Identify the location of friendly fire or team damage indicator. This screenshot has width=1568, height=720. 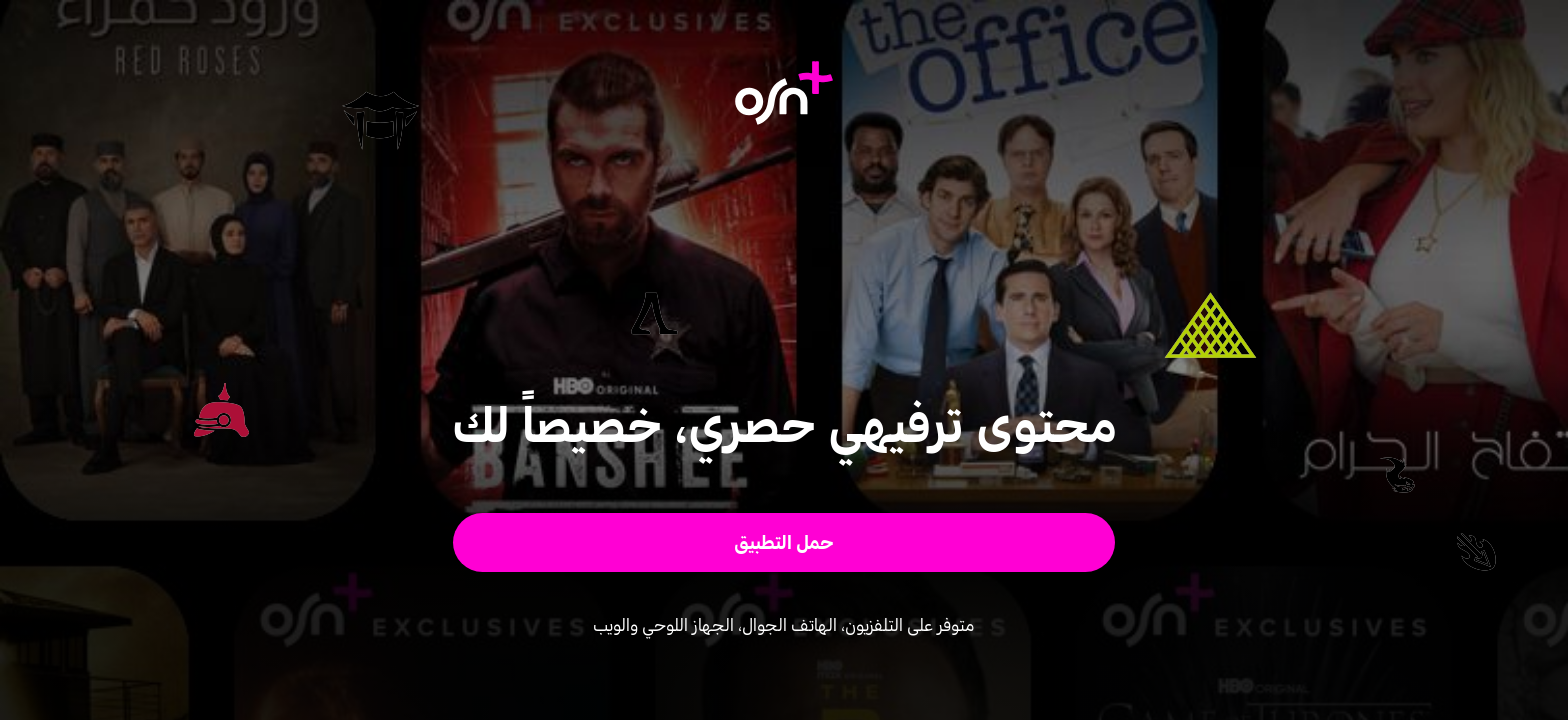
(1397, 475).